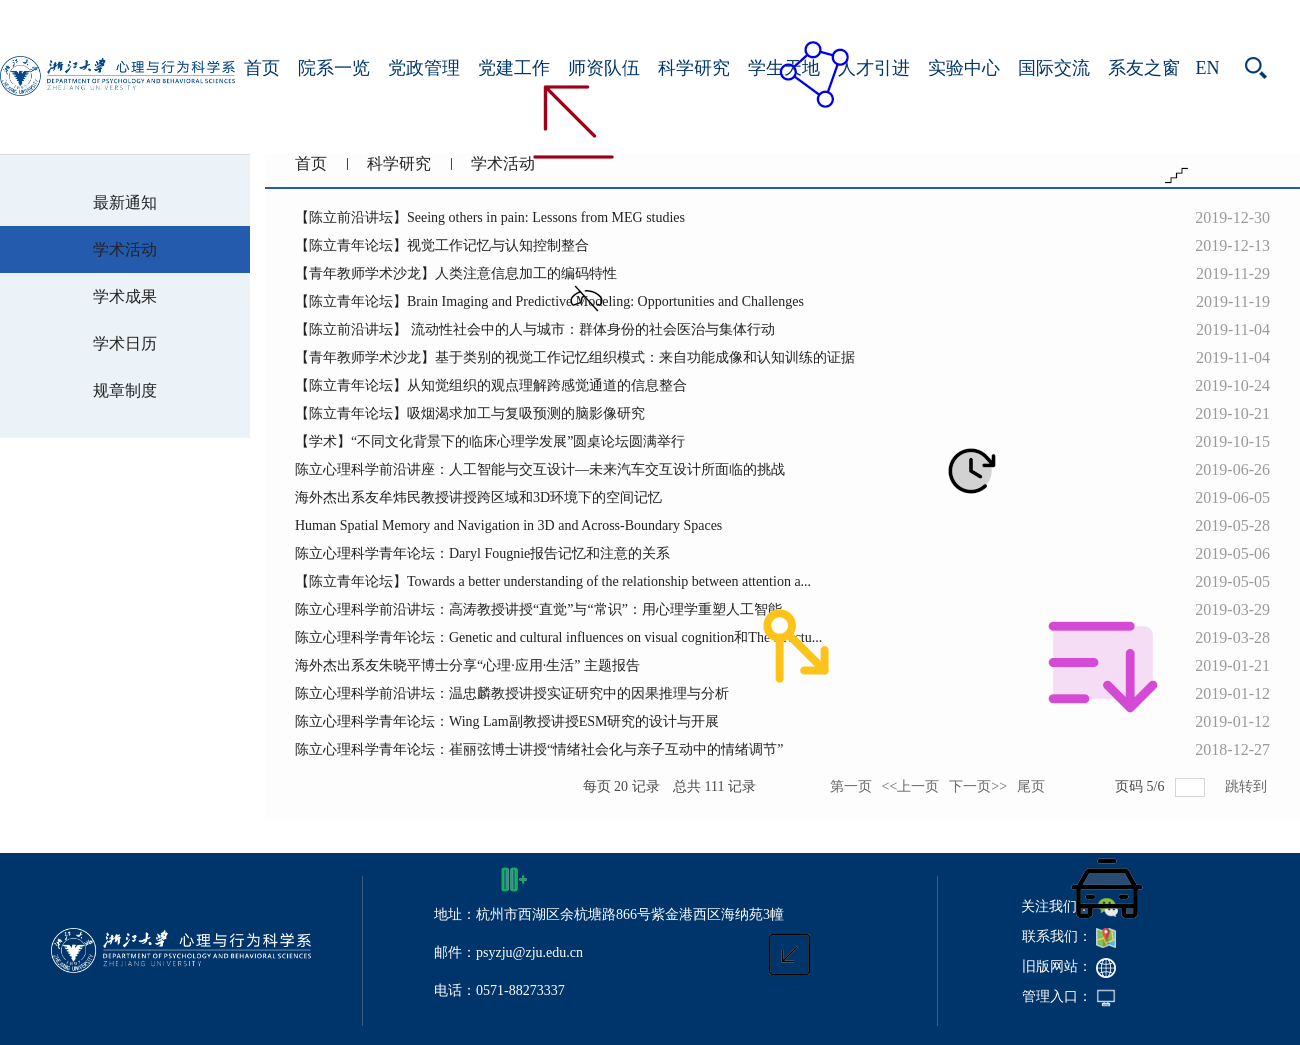 This screenshot has width=1300, height=1045. I want to click on create a polygon shape or selection, so click(815, 74).